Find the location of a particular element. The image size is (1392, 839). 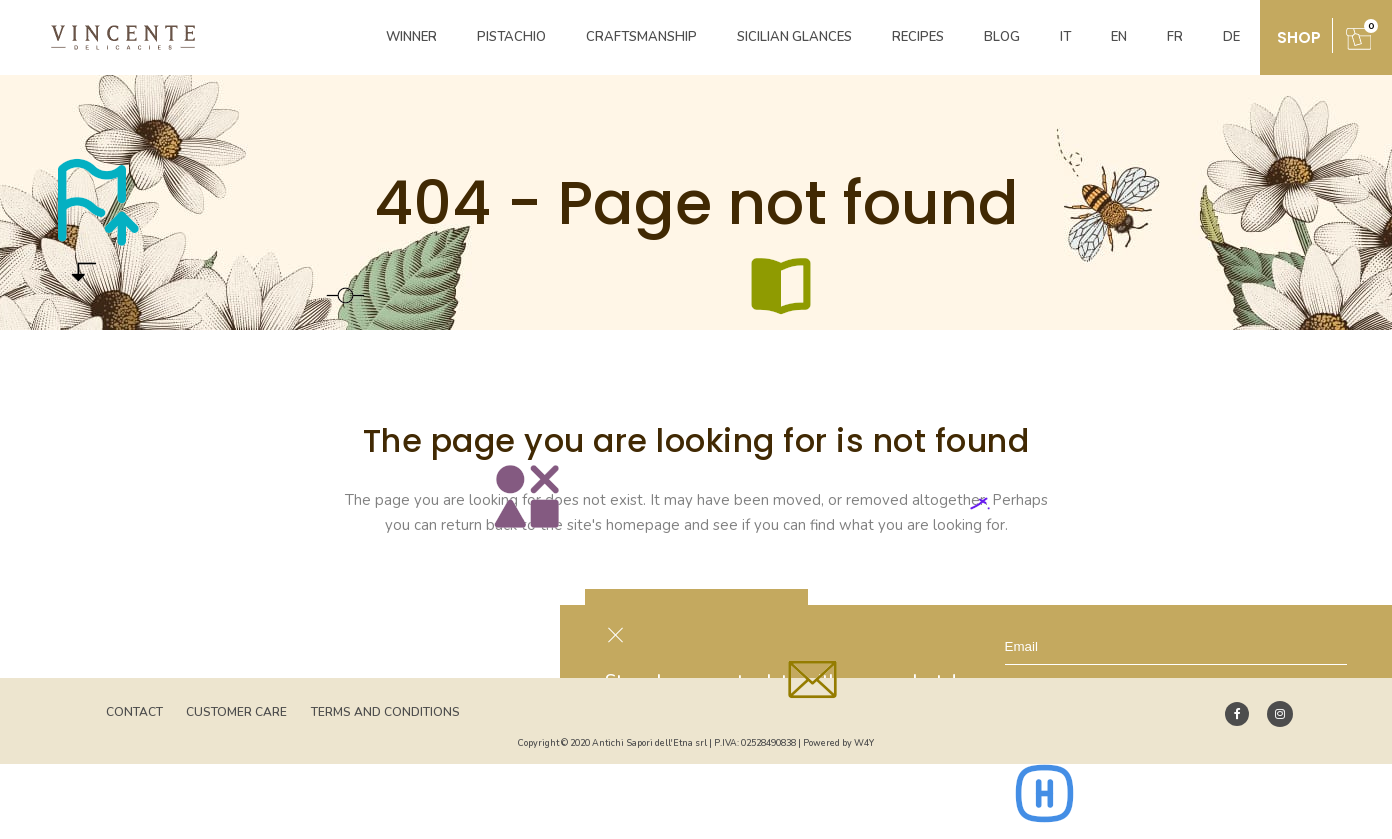

open reading mode or e-reader is located at coordinates (781, 284).